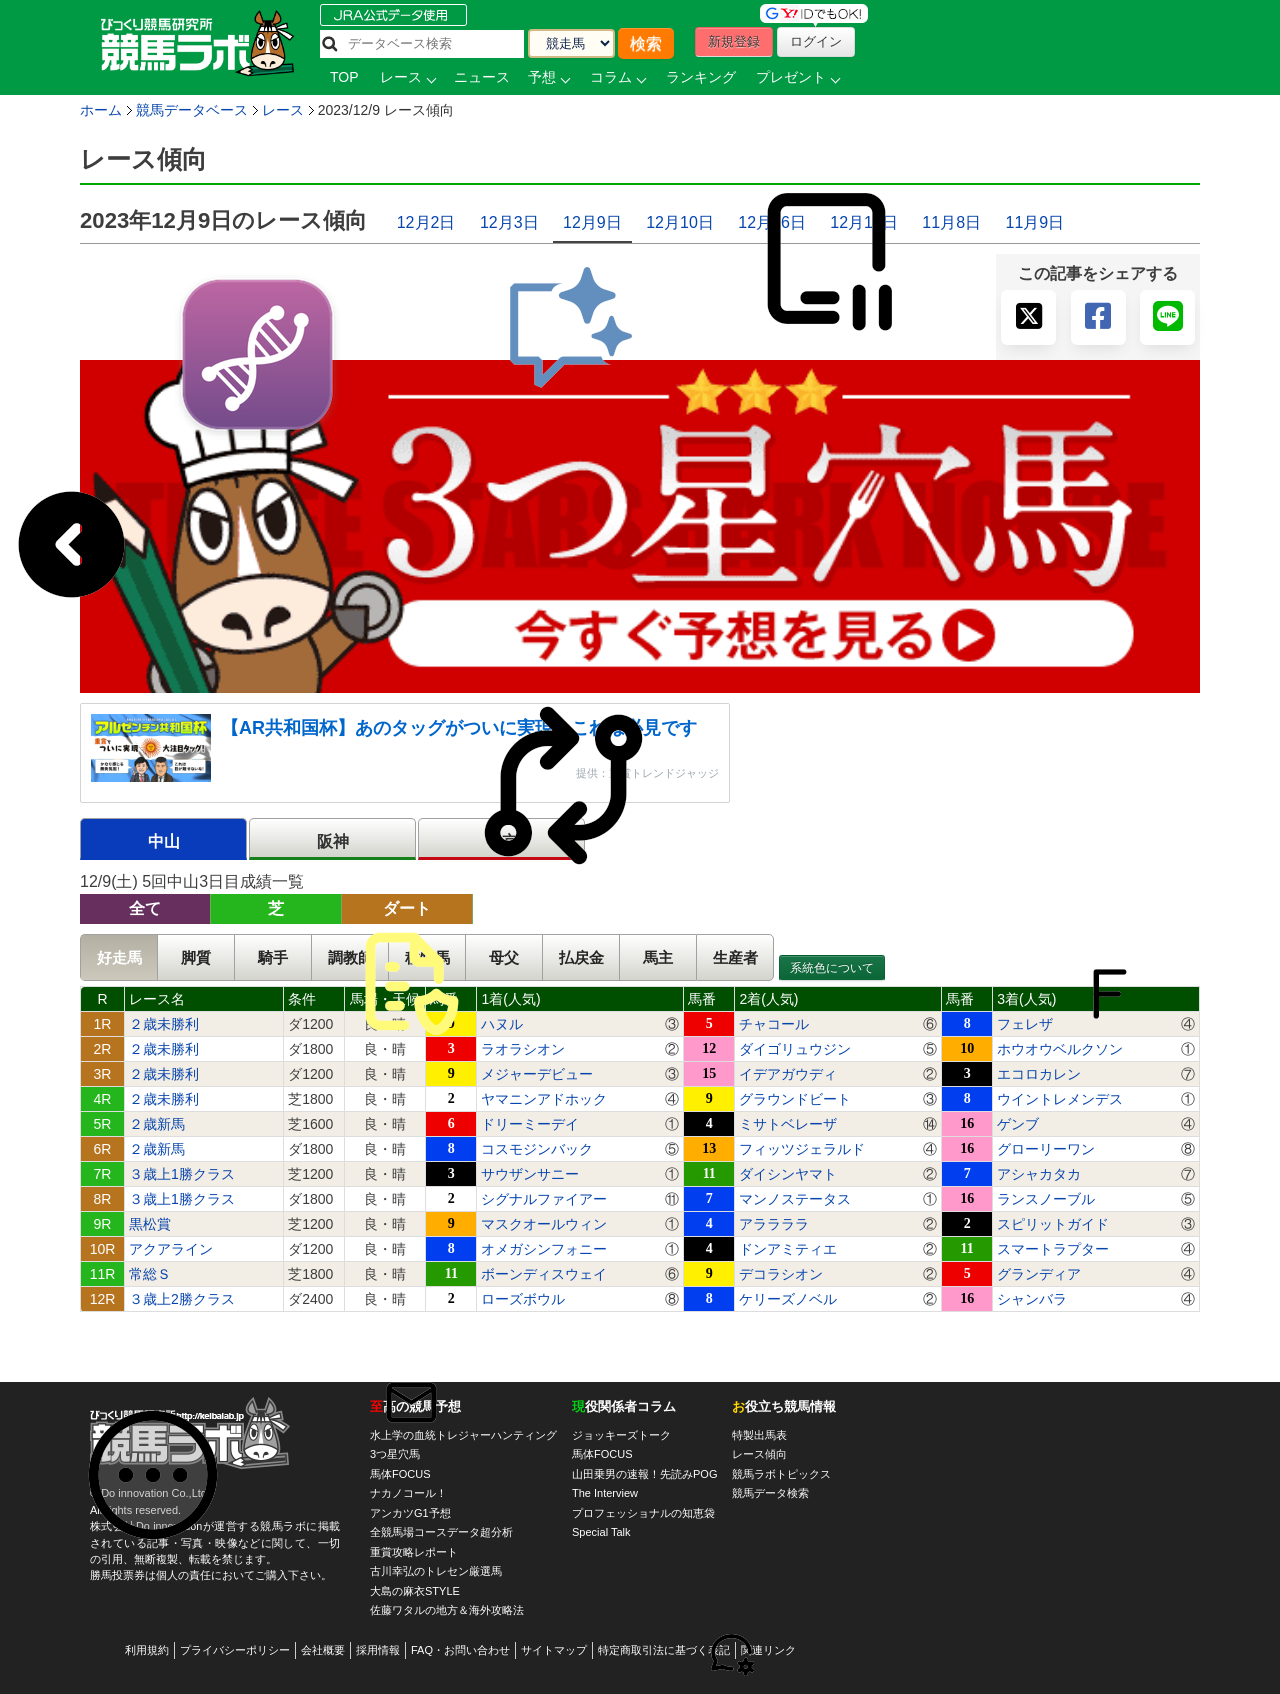 The width and height of the screenshot is (1280, 1694). Describe the element at coordinates (71, 544) in the screenshot. I see `go back to the previous screen` at that location.